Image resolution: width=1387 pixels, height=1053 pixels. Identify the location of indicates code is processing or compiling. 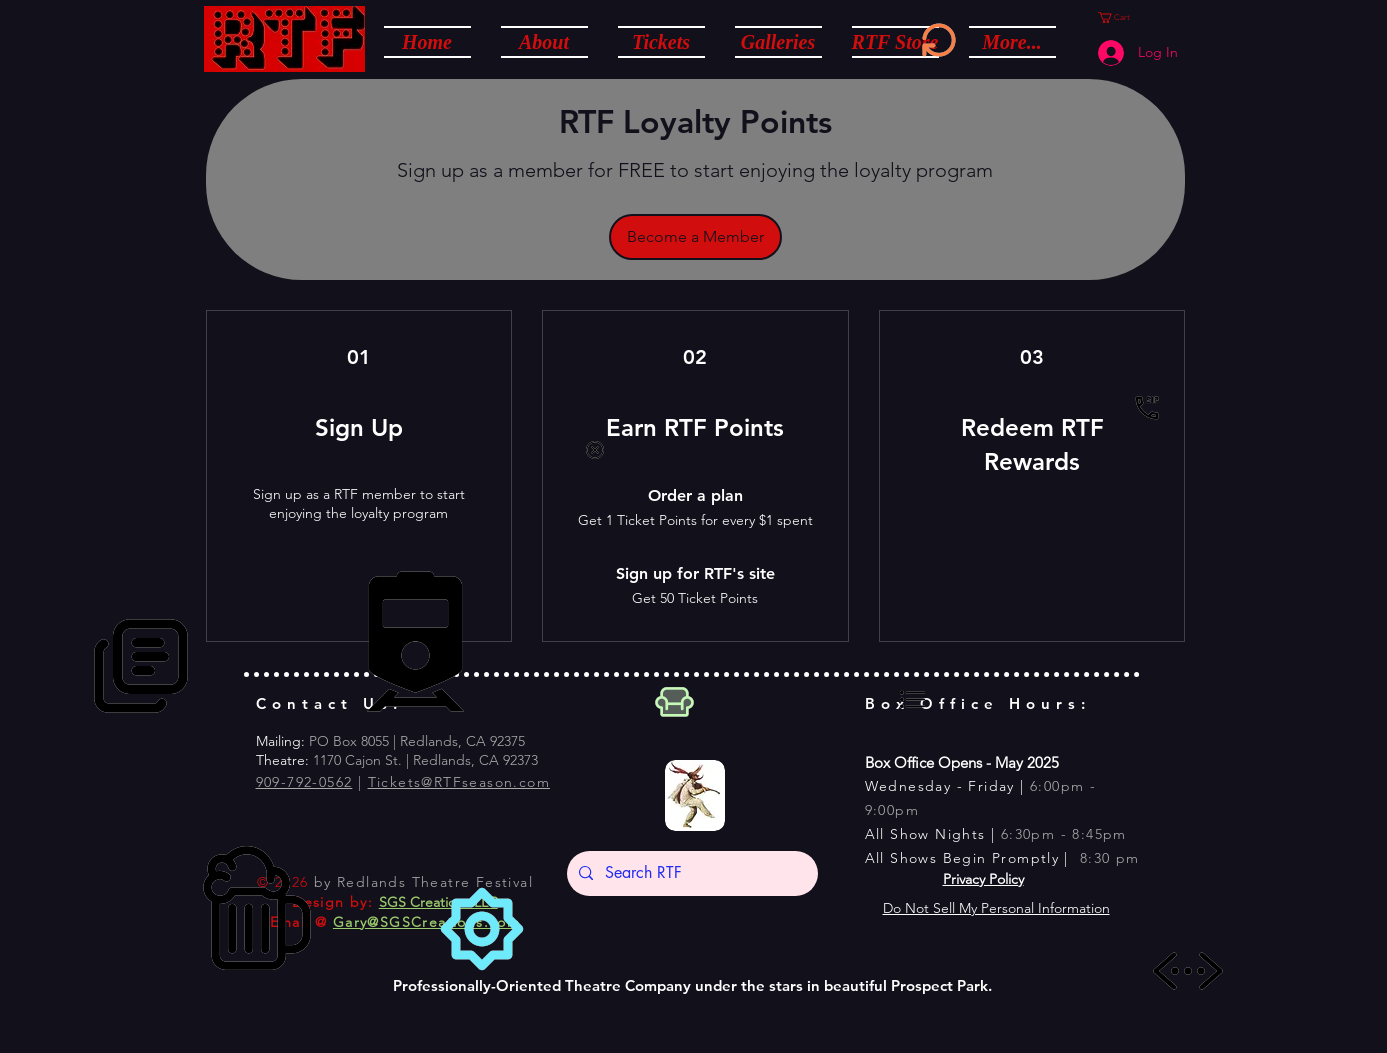
(1188, 971).